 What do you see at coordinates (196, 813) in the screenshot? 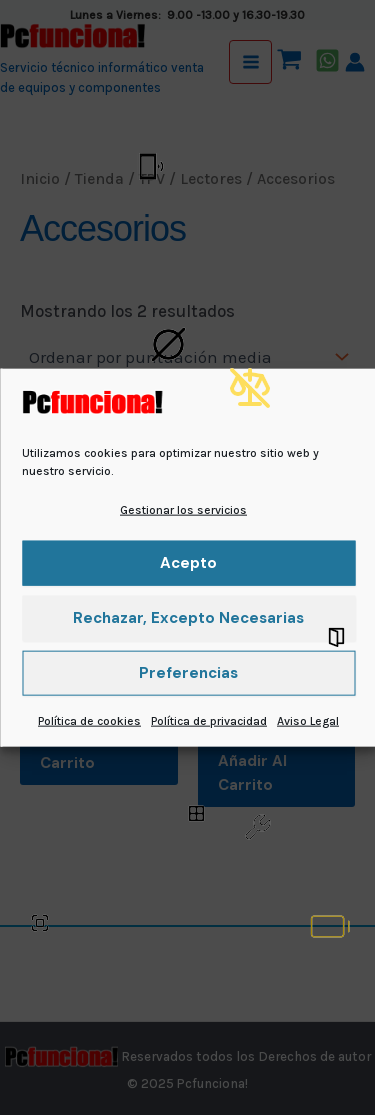
I see `apply borders to all cells in a table` at bounding box center [196, 813].